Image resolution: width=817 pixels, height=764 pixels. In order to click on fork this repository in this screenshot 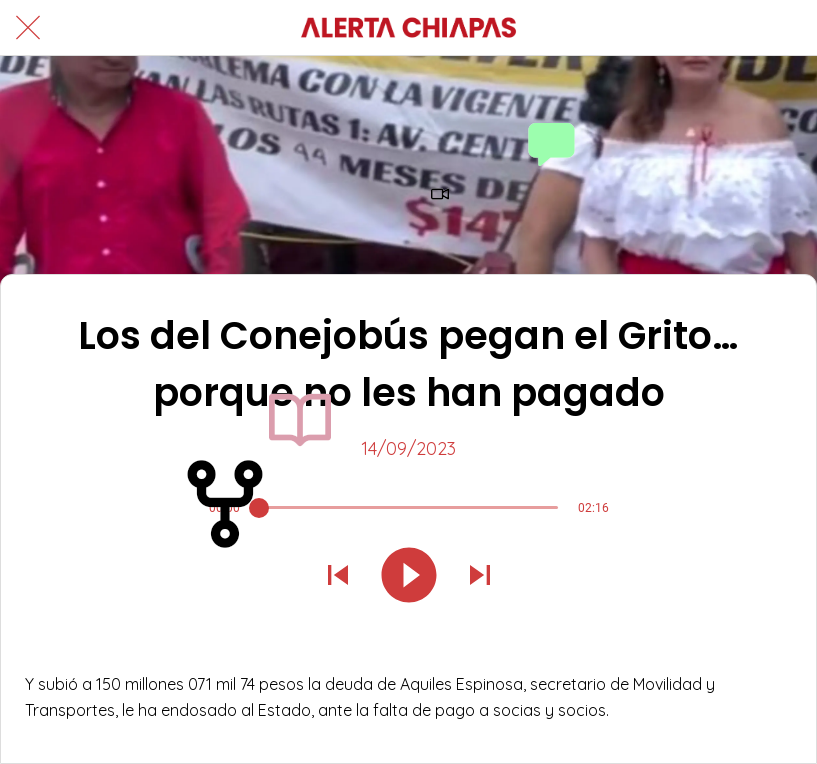, I will do `click(225, 504)`.